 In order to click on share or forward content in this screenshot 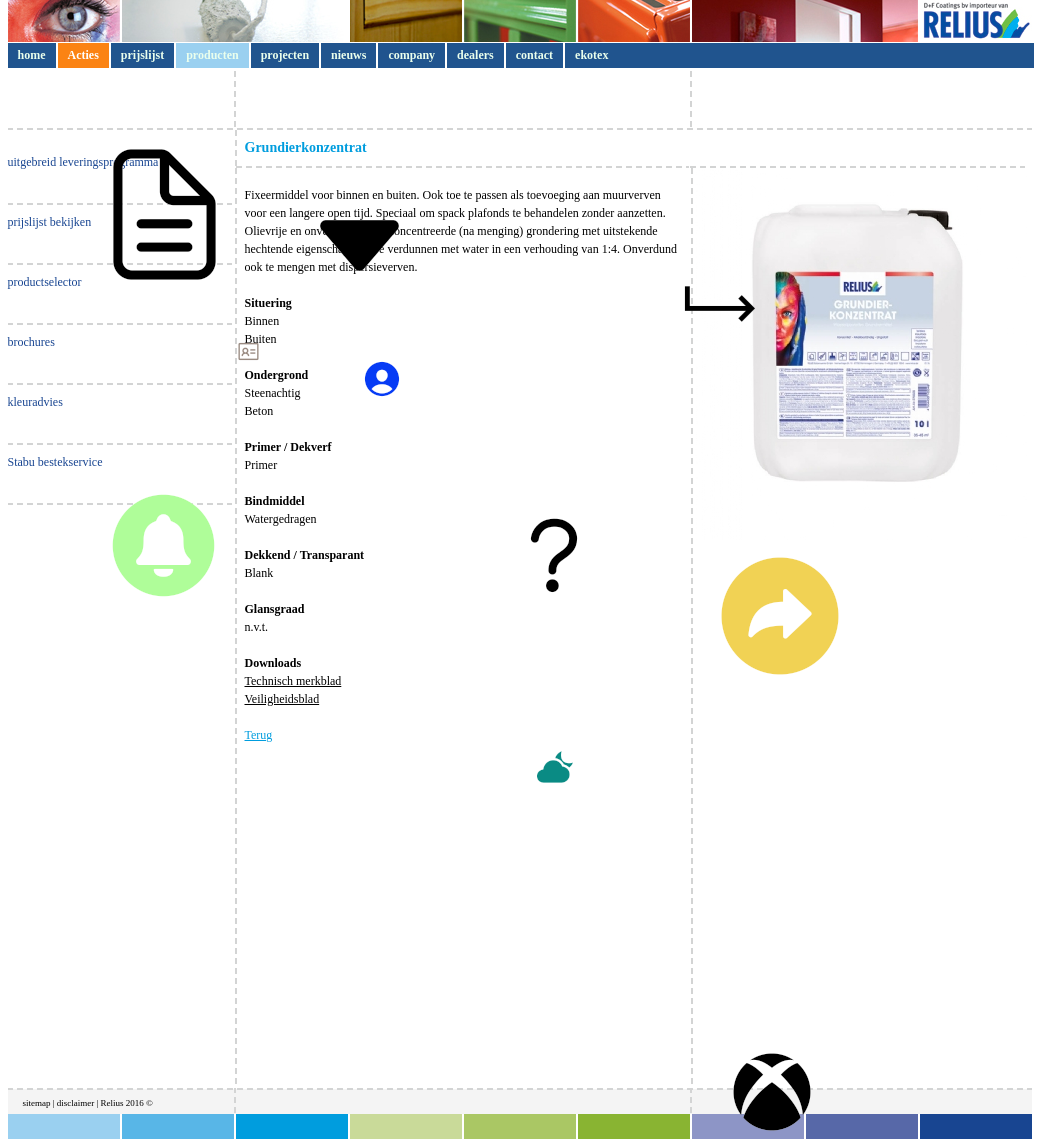, I will do `click(780, 616)`.